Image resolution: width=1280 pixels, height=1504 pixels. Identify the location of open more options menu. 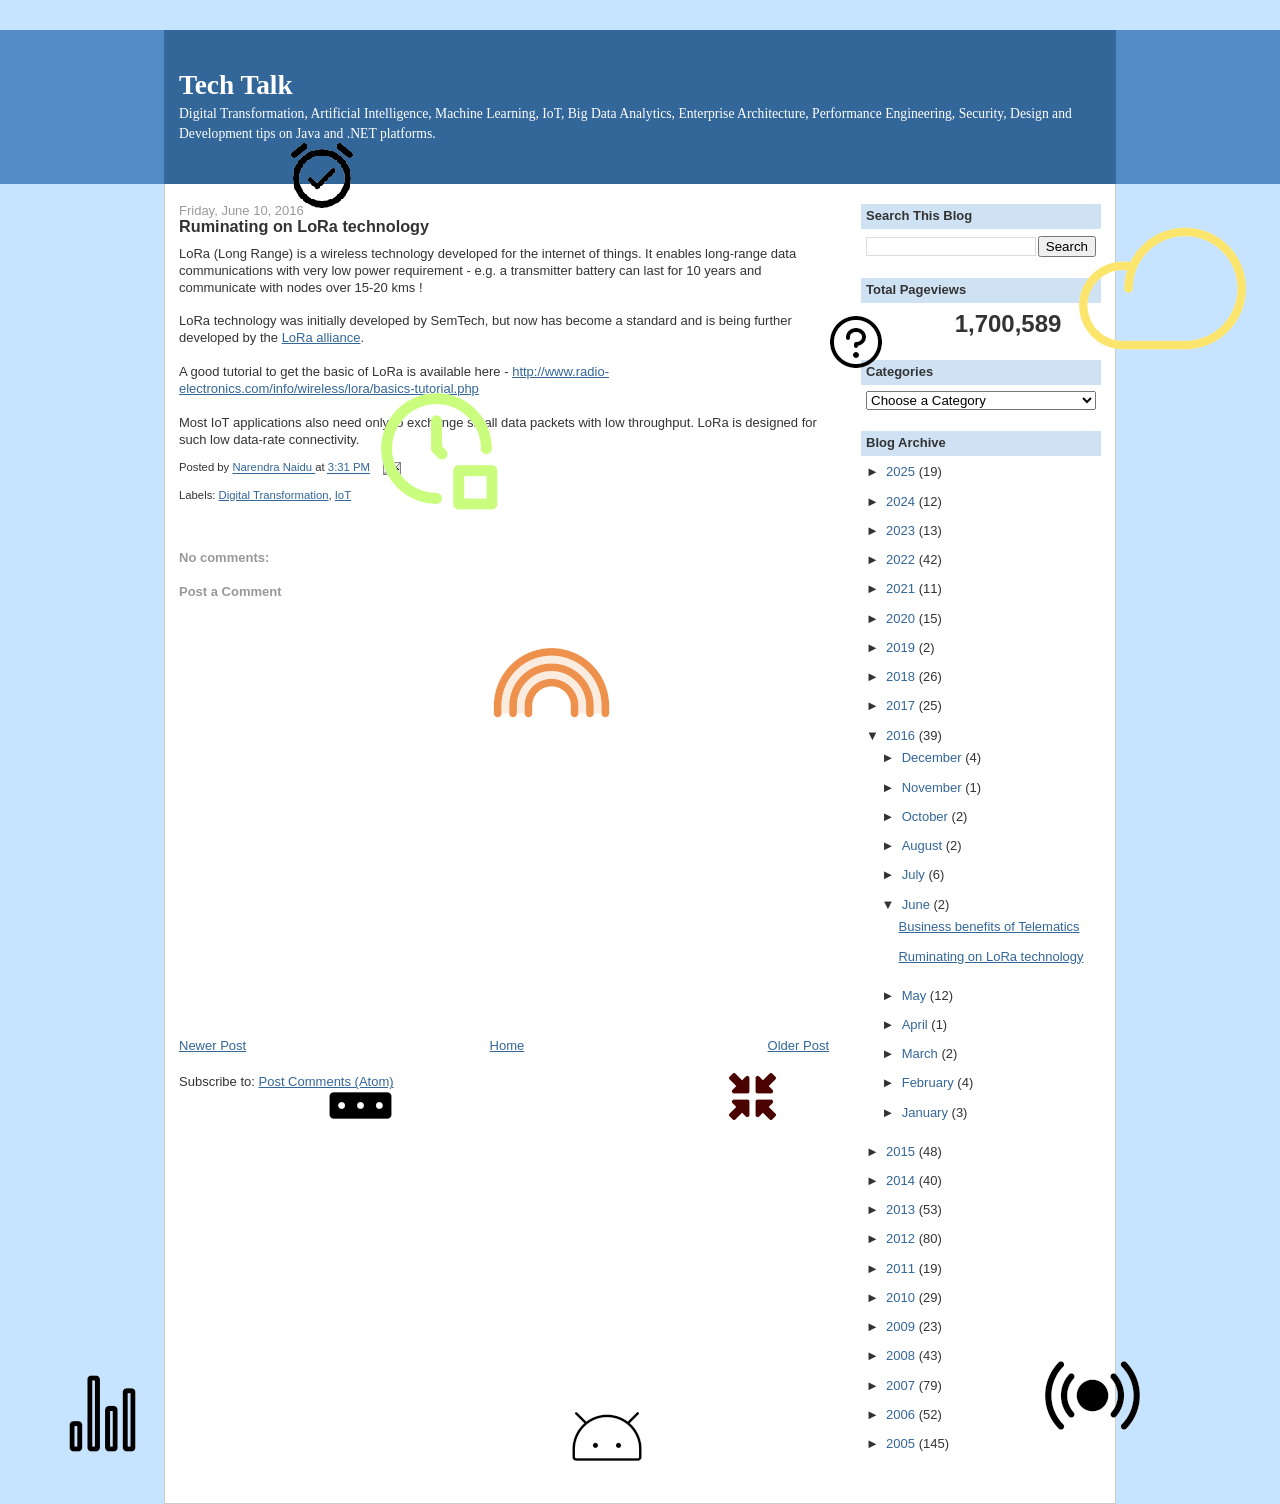
(360, 1105).